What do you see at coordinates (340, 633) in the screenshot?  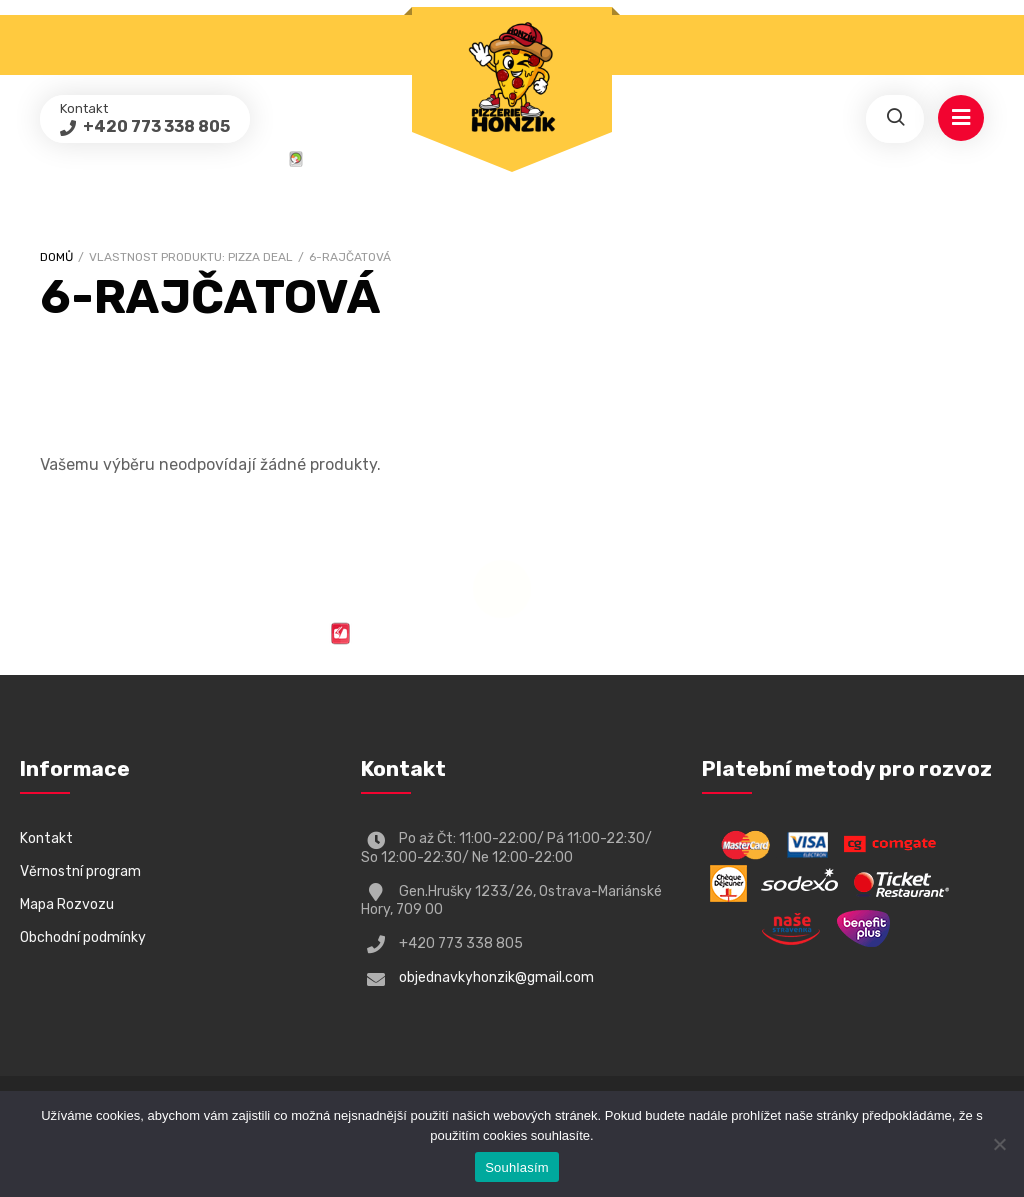 I see `open an eps vector file` at bounding box center [340, 633].